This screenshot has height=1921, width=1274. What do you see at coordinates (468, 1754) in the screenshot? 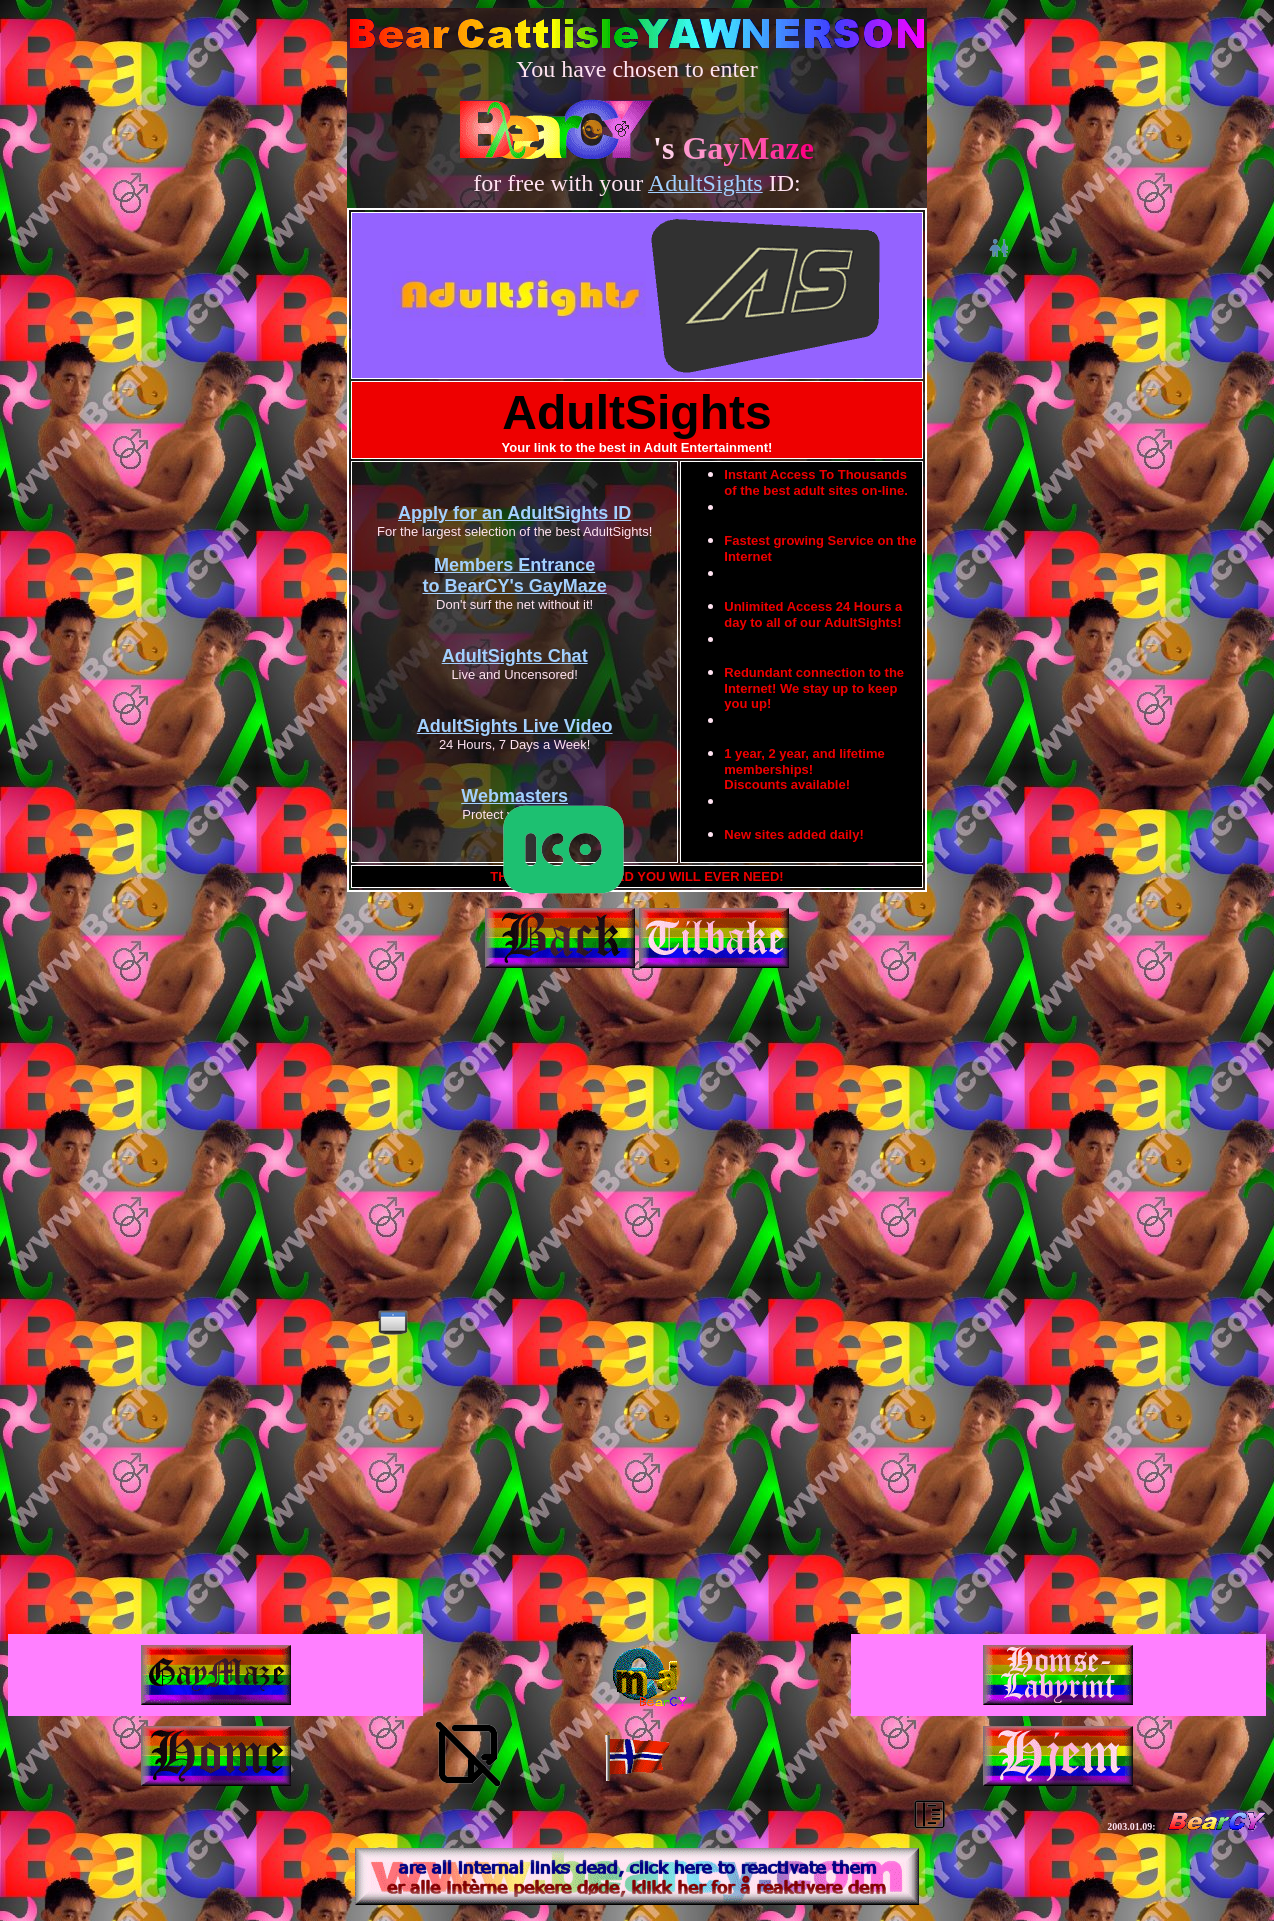
I see `notes feature is disabled or unavailable` at bounding box center [468, 1754].